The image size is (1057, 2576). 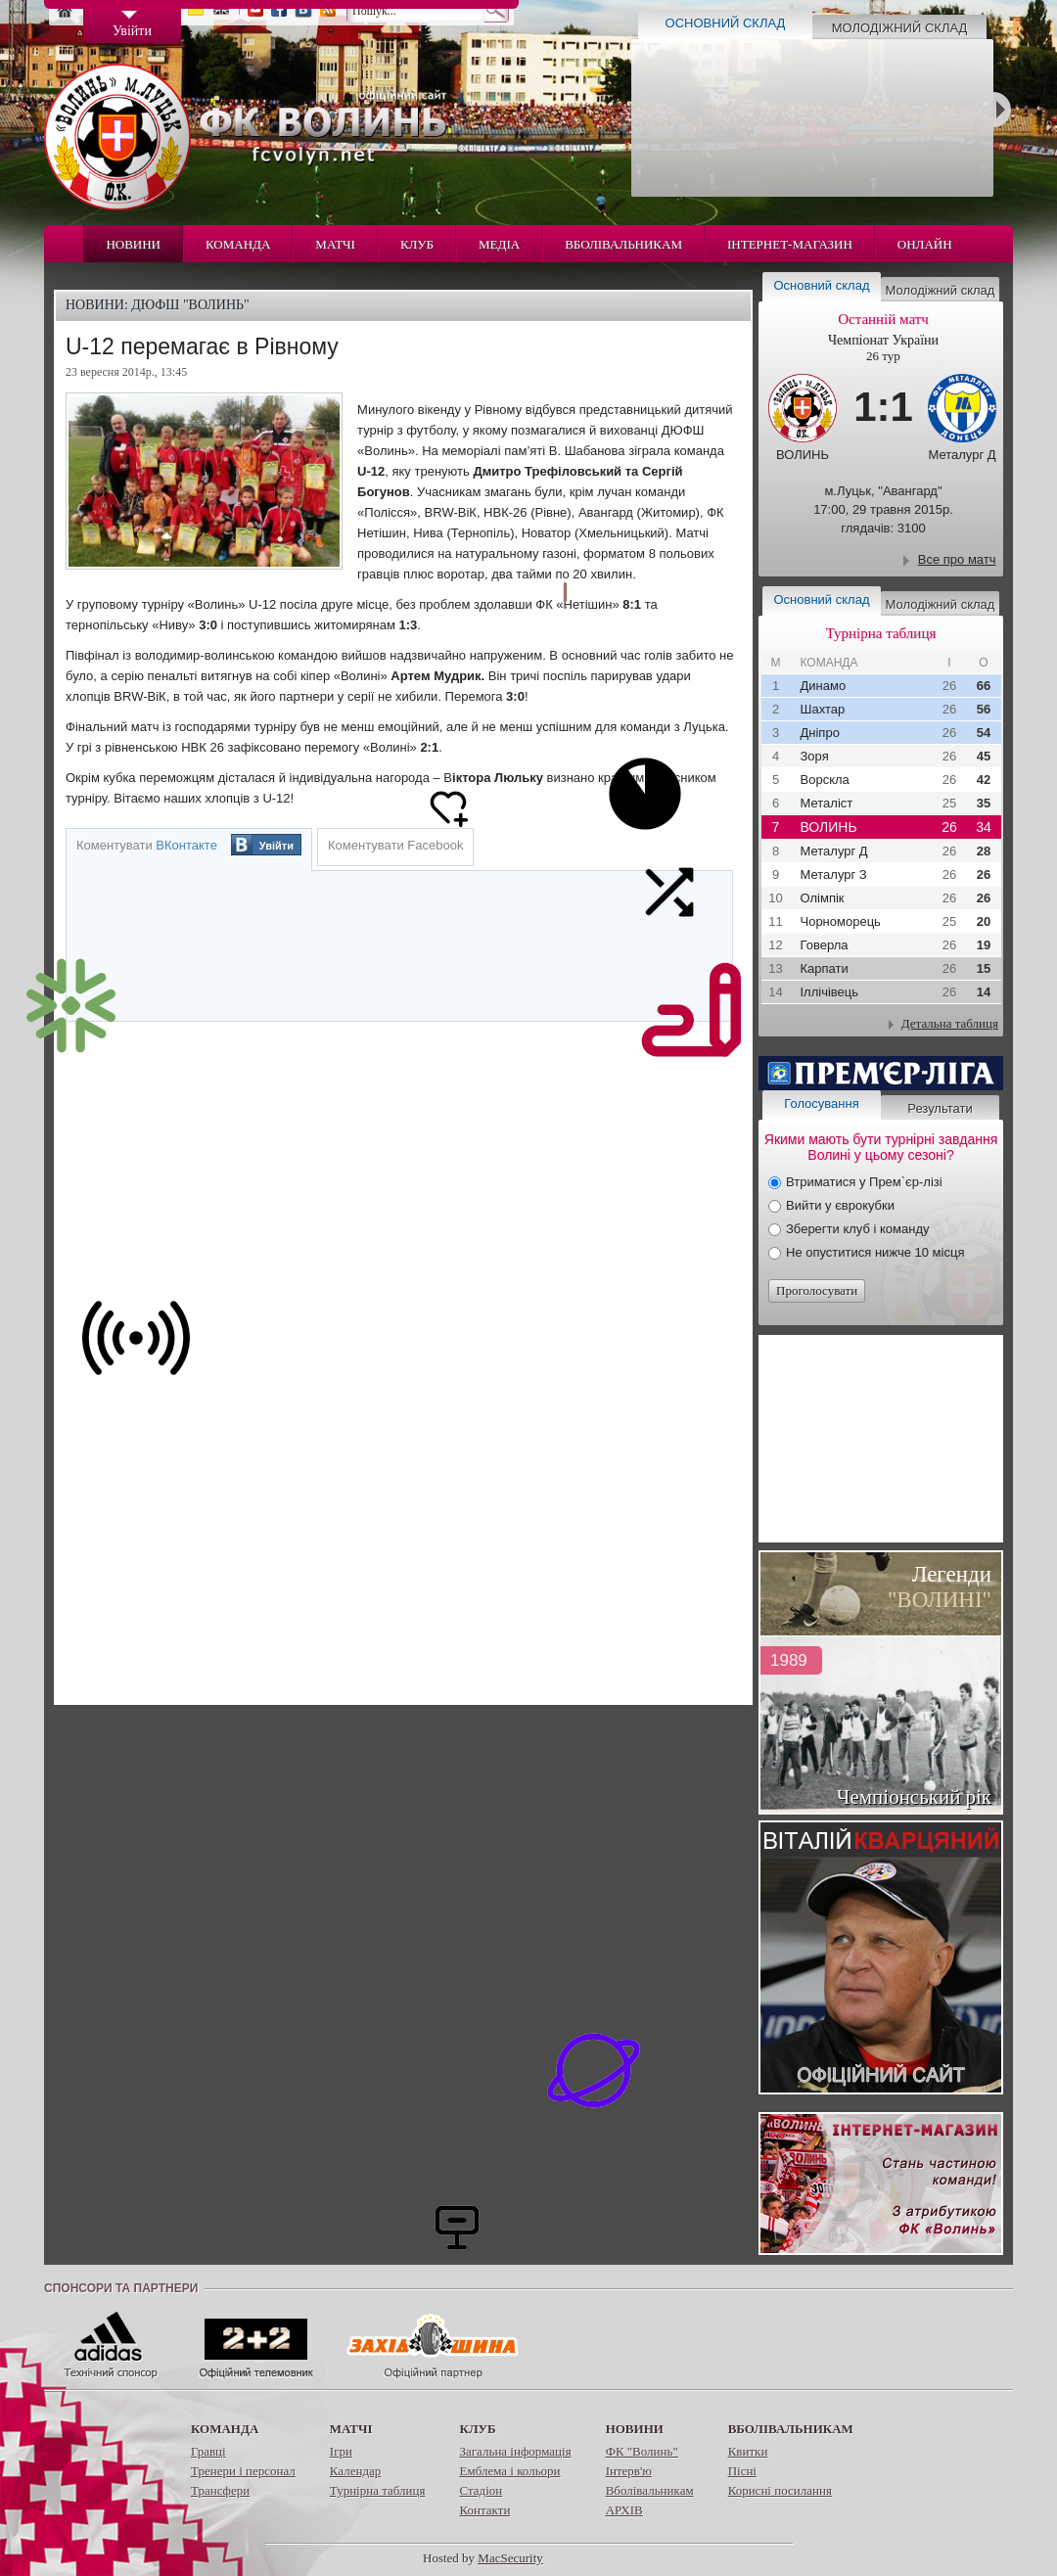 I want to click on explore global or worldwide content, so click(x=593, y=2070).